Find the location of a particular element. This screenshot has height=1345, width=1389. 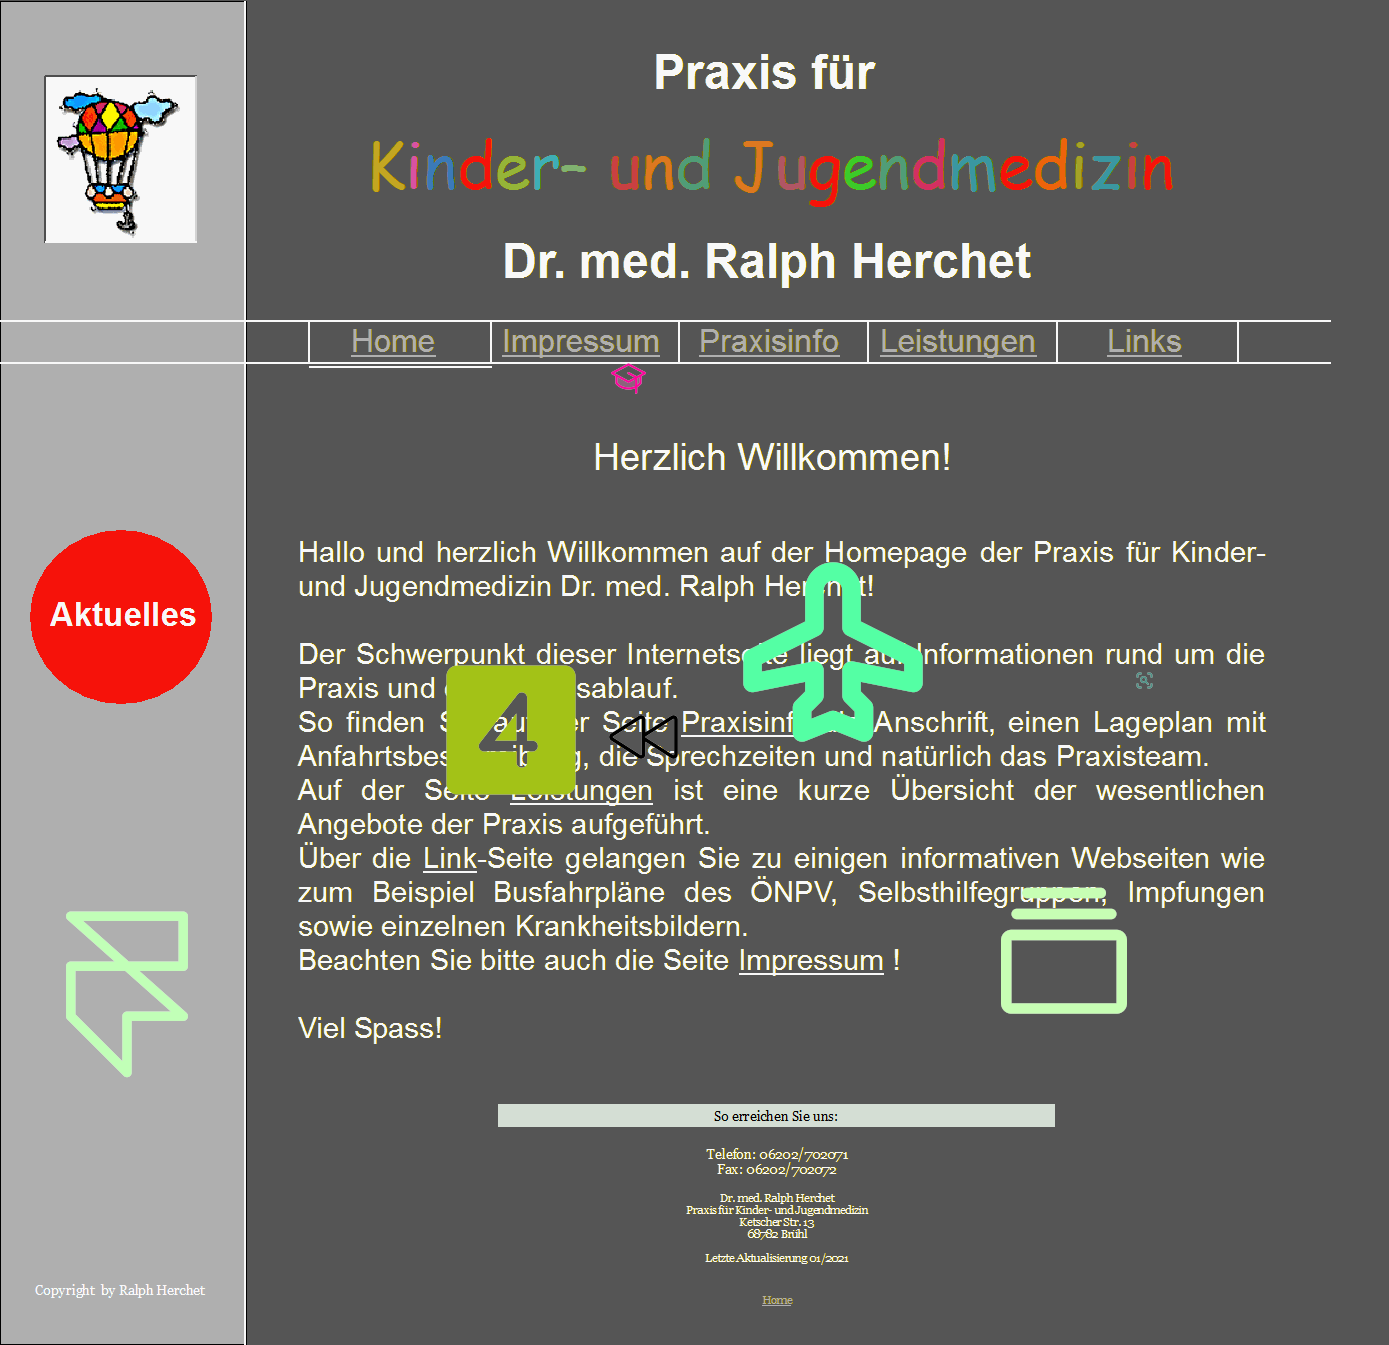

open framer app is located at coordinates (127, 985).